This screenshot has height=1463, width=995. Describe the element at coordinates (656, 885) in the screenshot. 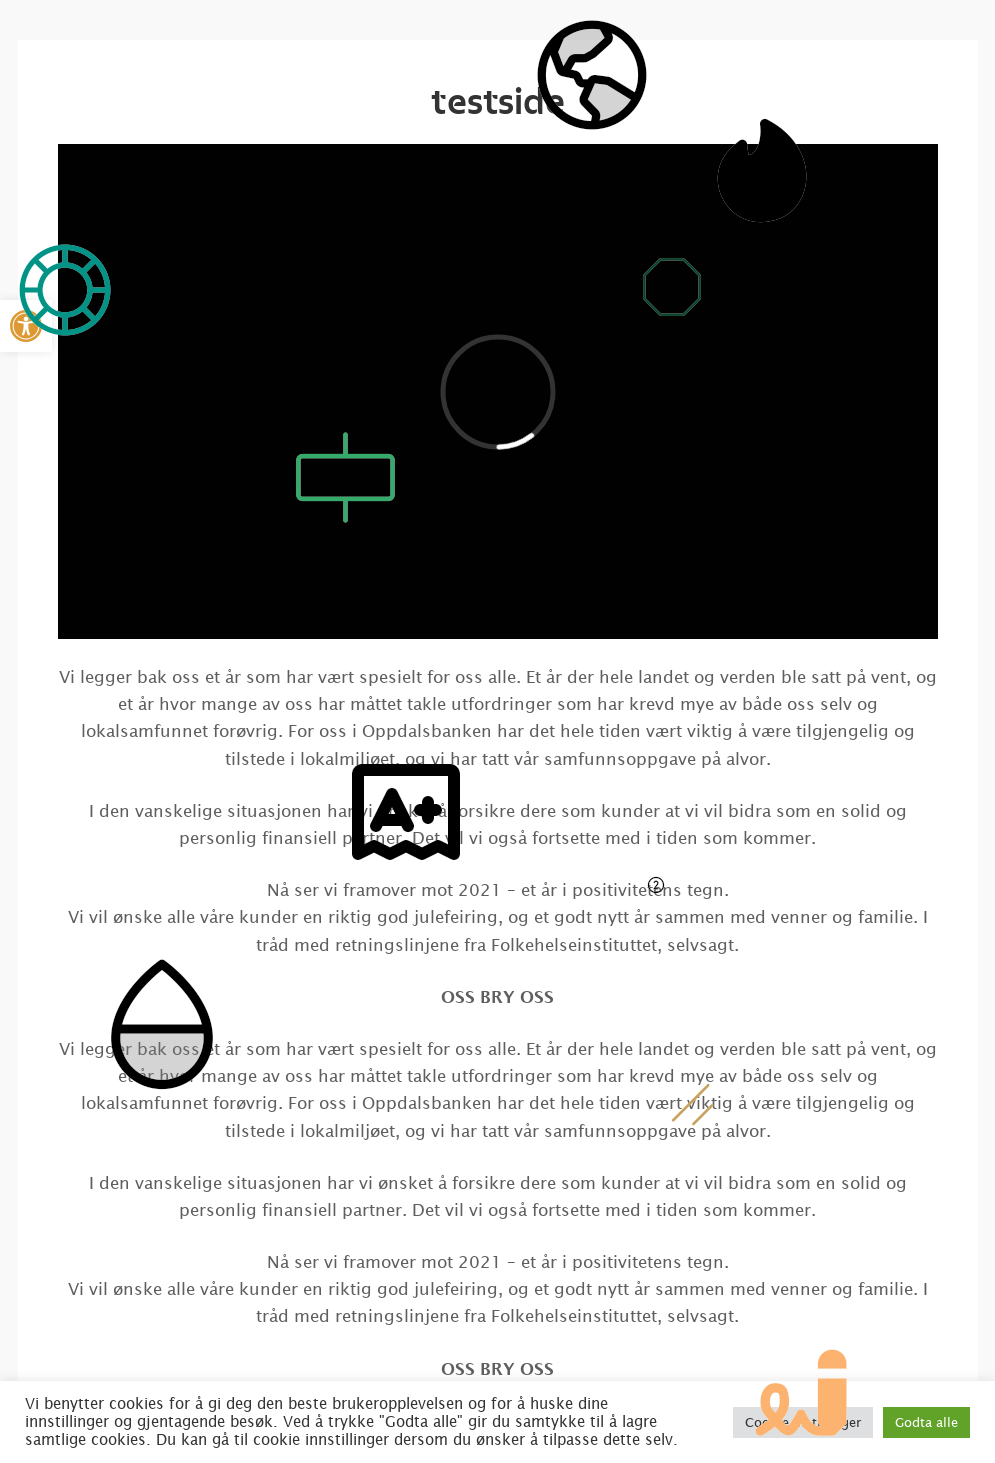

I see `indicates step two in a multi-step process` at that location.